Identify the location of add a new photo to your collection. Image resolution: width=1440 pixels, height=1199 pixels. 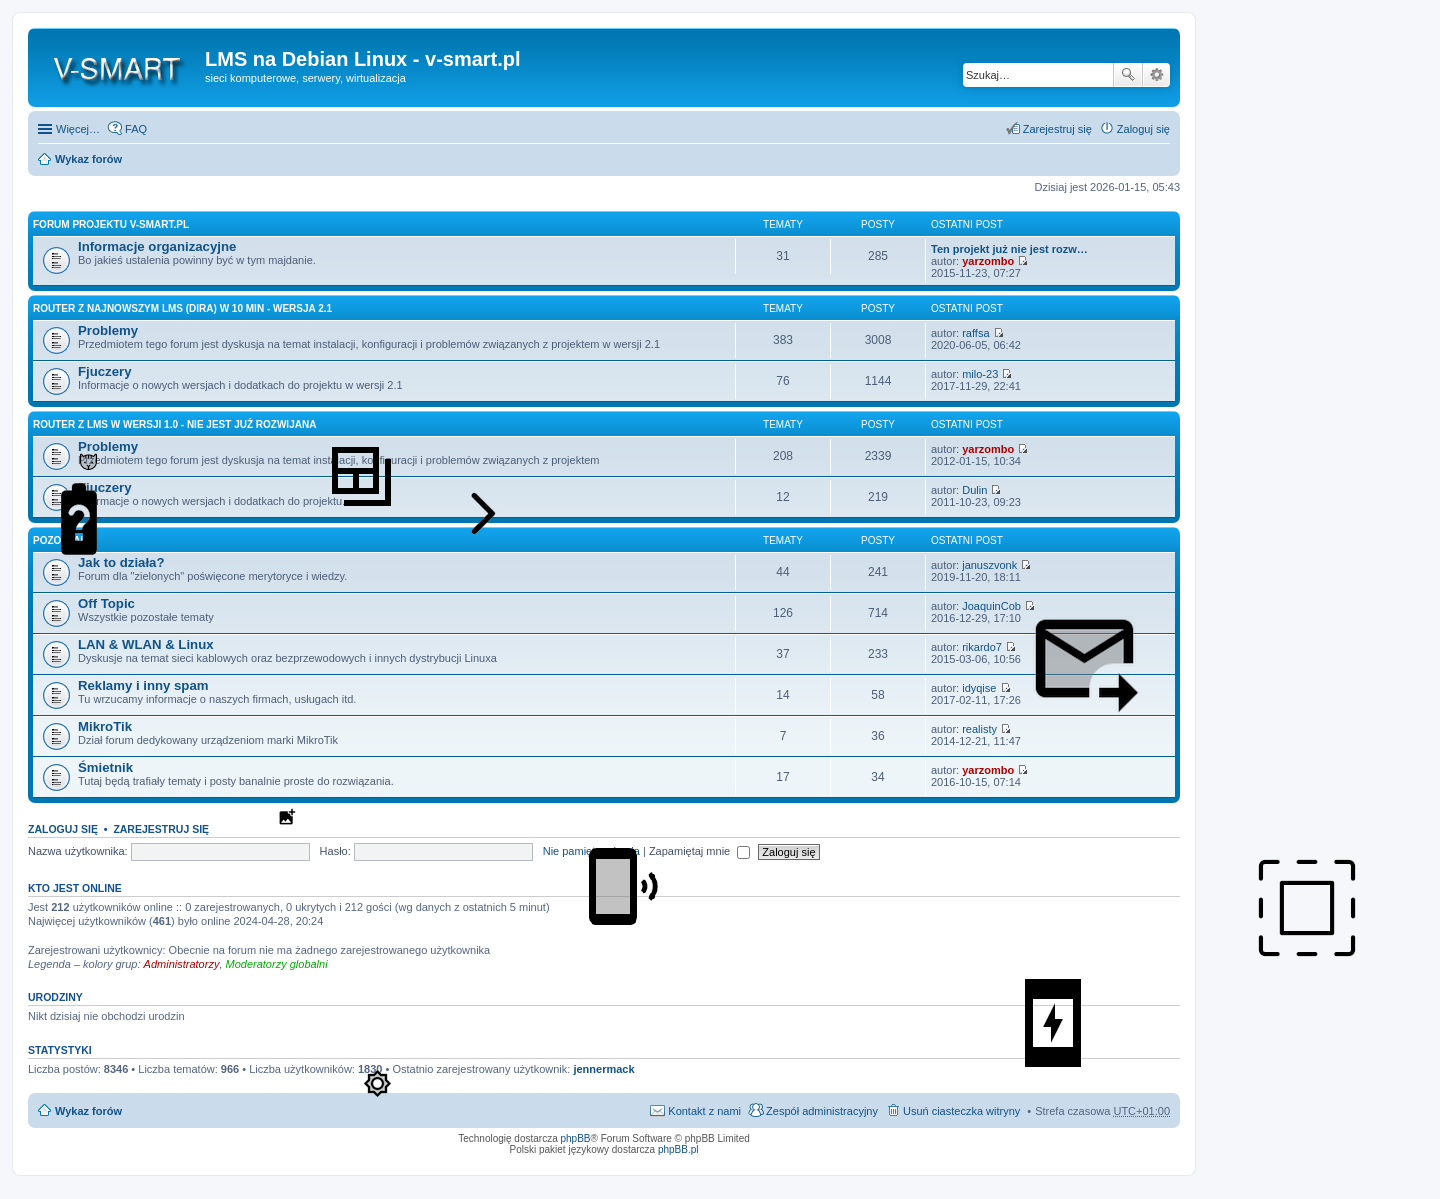
(287, 817).